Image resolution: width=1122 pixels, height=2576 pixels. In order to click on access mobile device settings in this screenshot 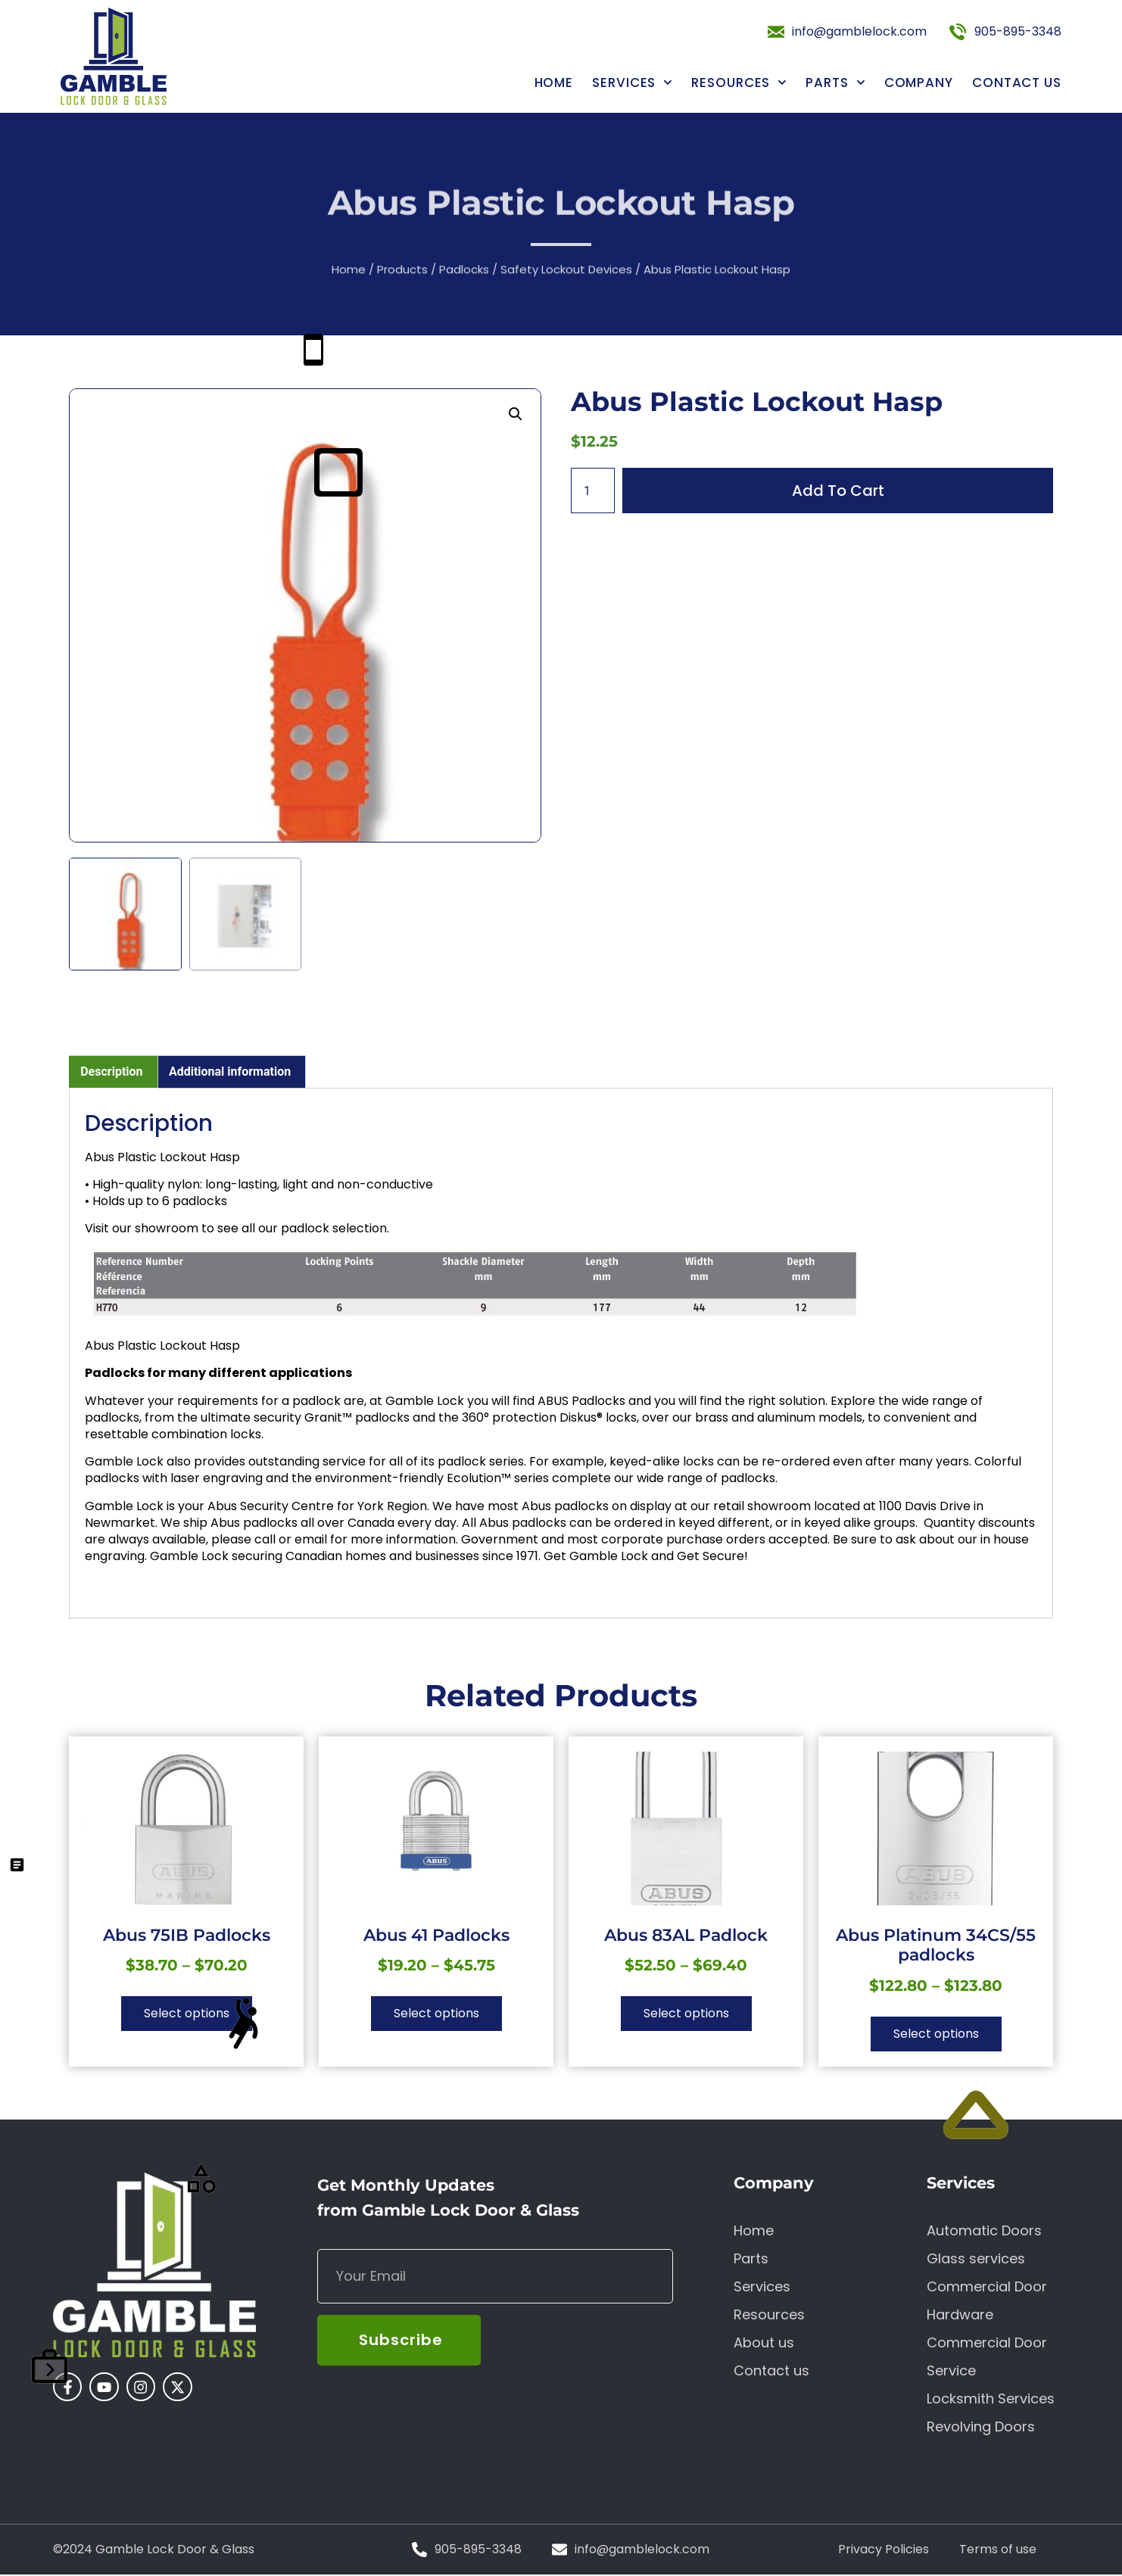, I will do `click(313, 350)`.